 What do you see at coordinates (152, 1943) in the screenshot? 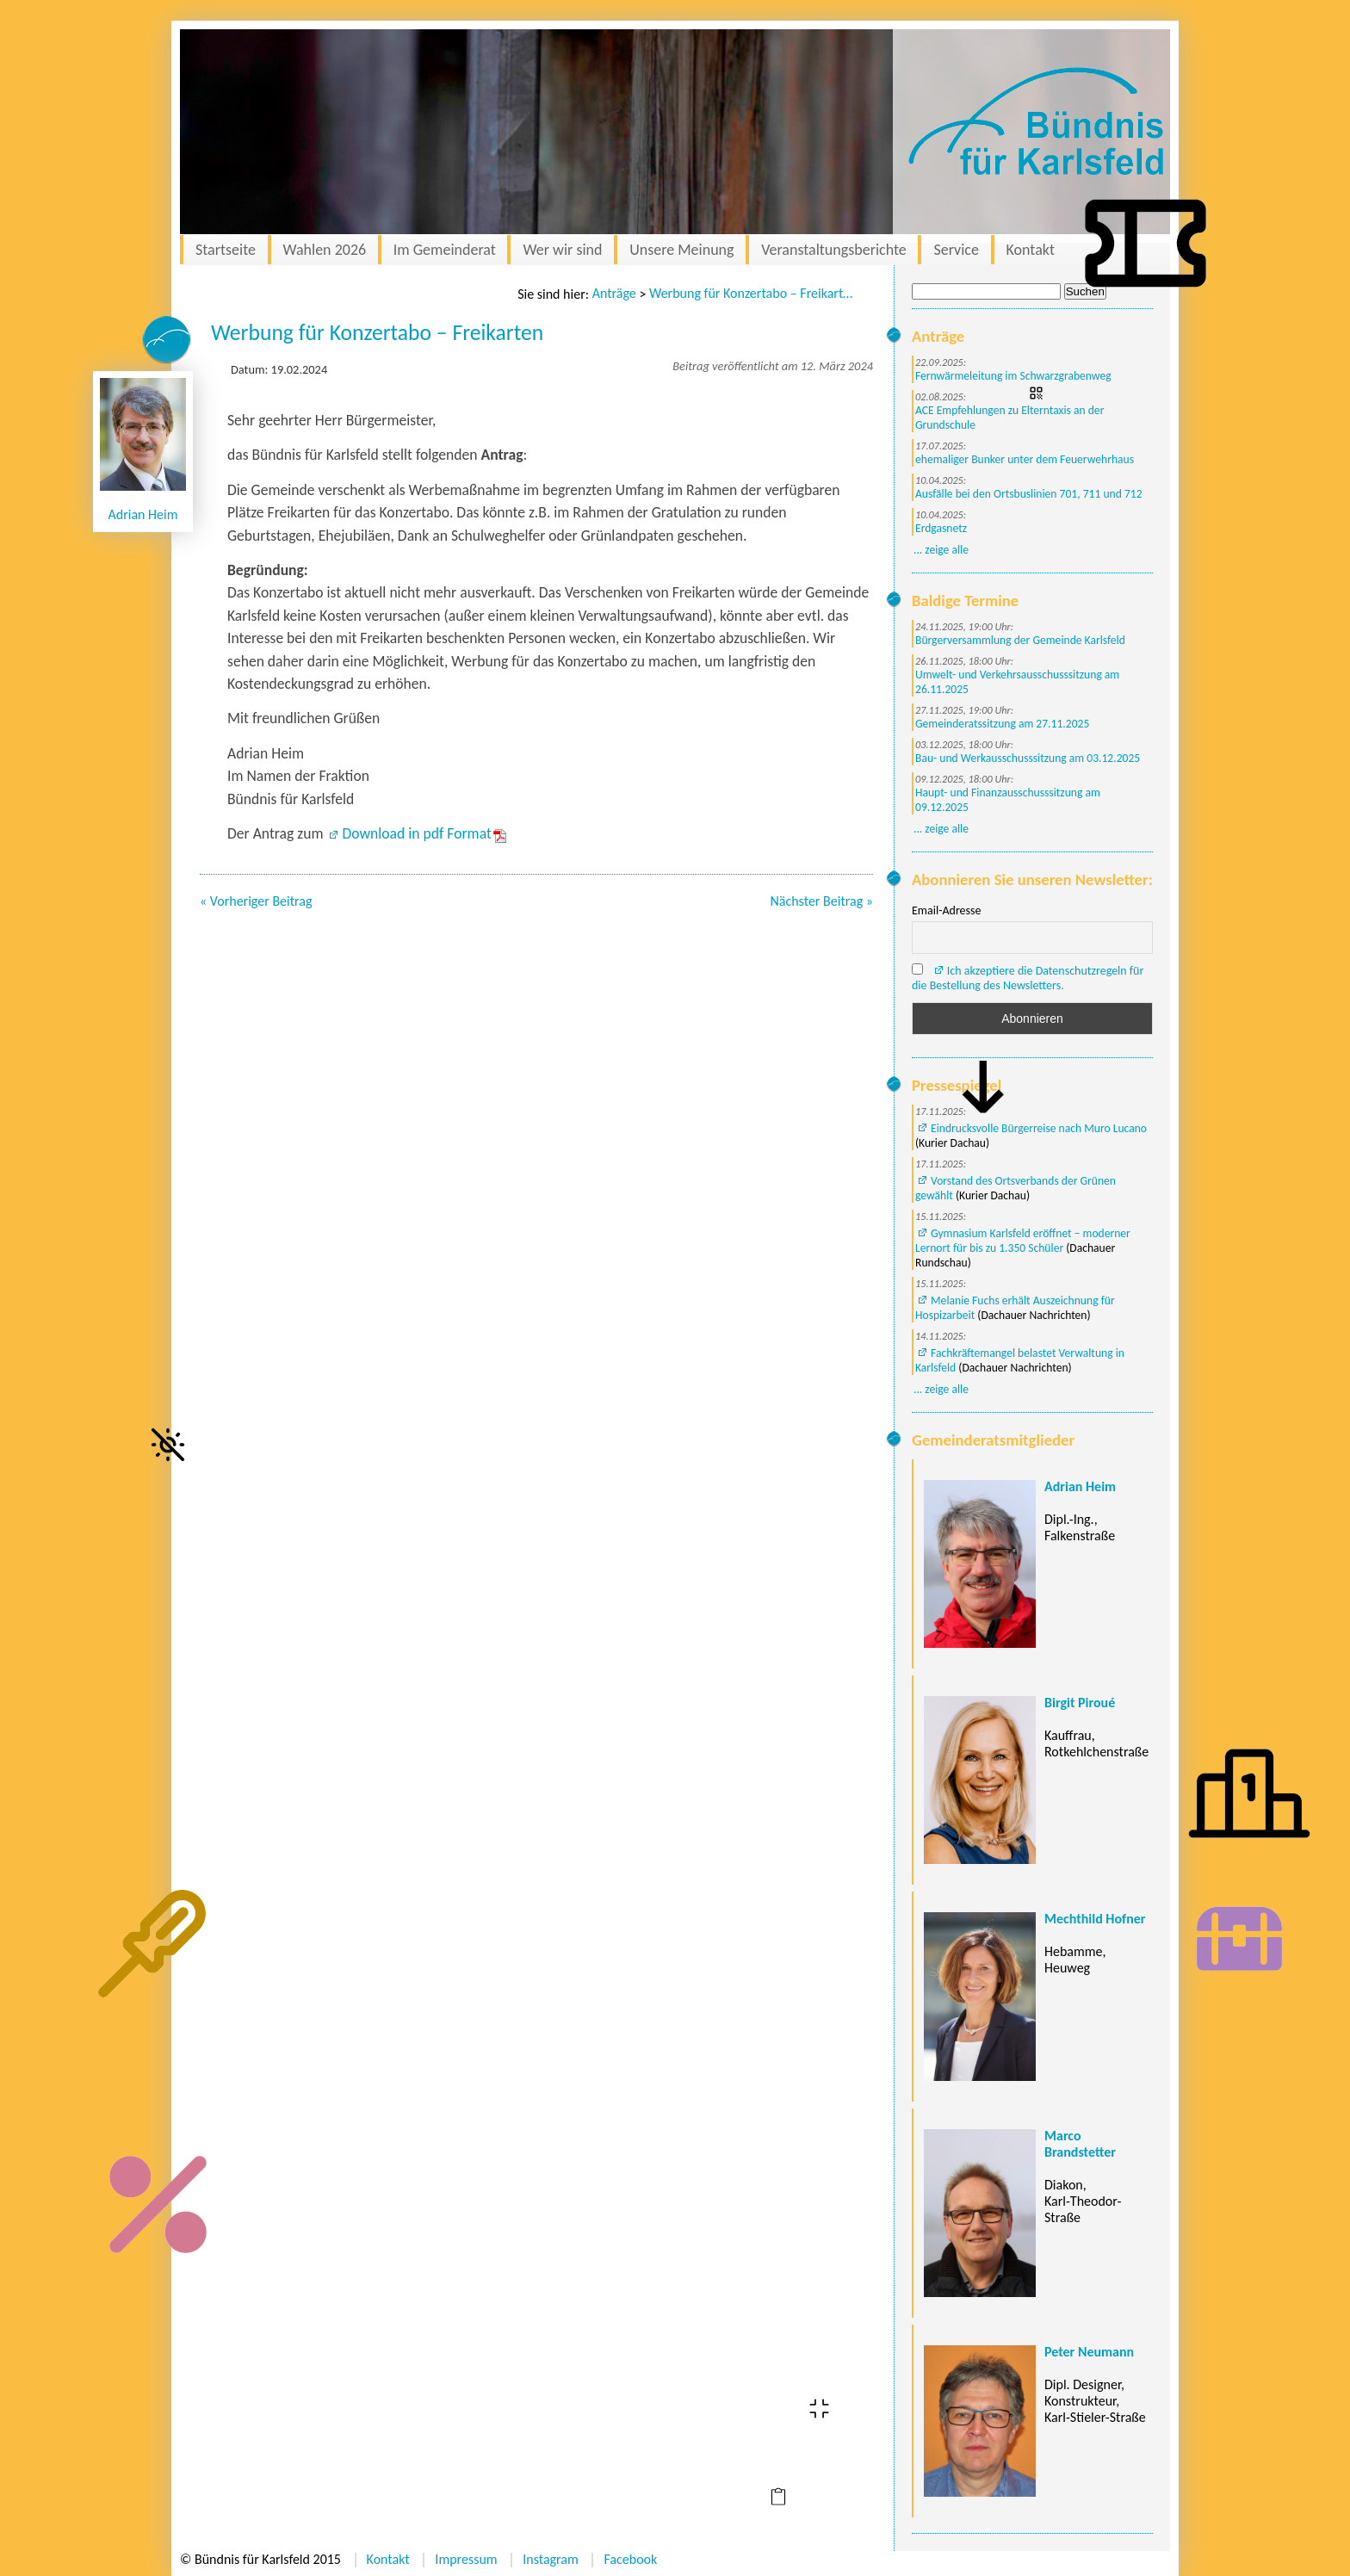
I see `access settings or configuration options` at bounding box center [152, 1943].